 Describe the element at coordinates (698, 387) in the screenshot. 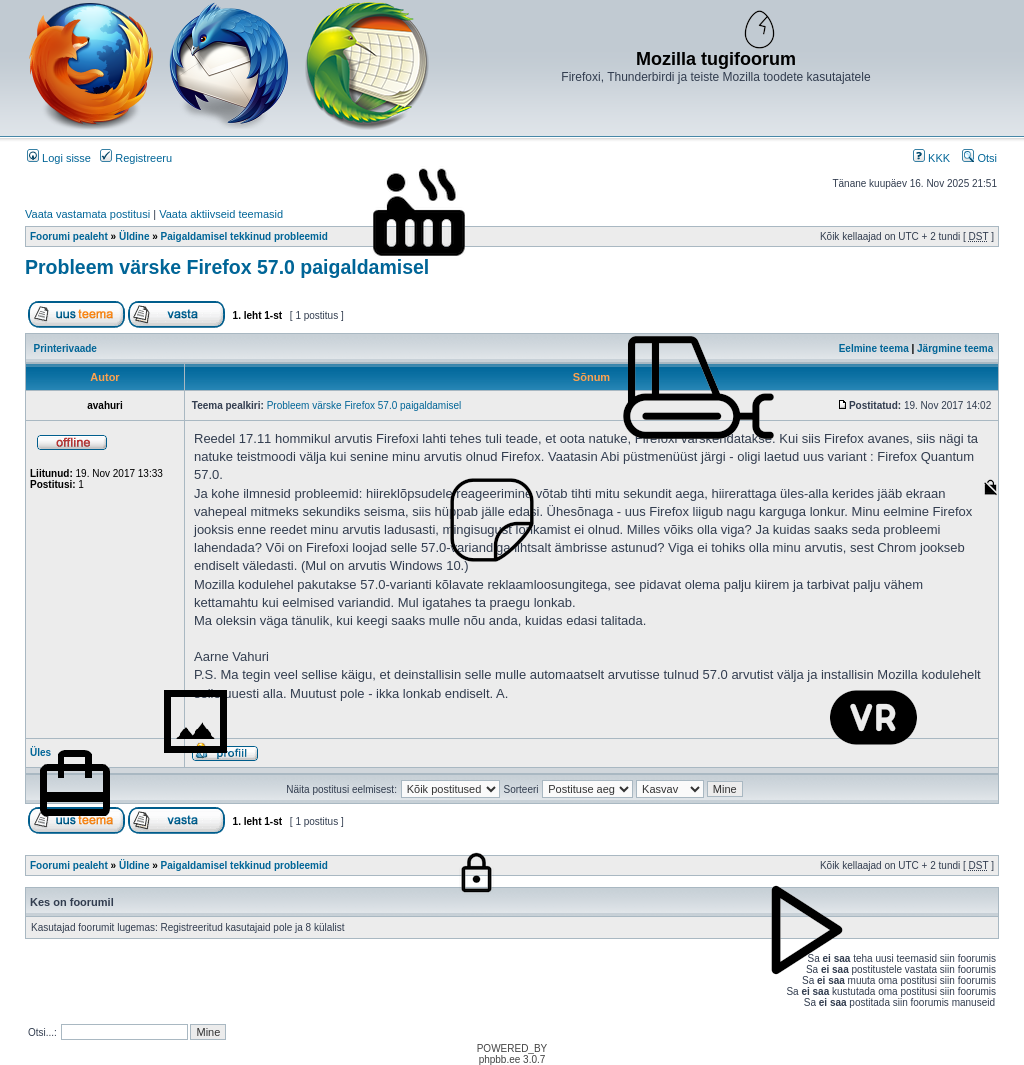

I see `construction or building in progress` at that location.